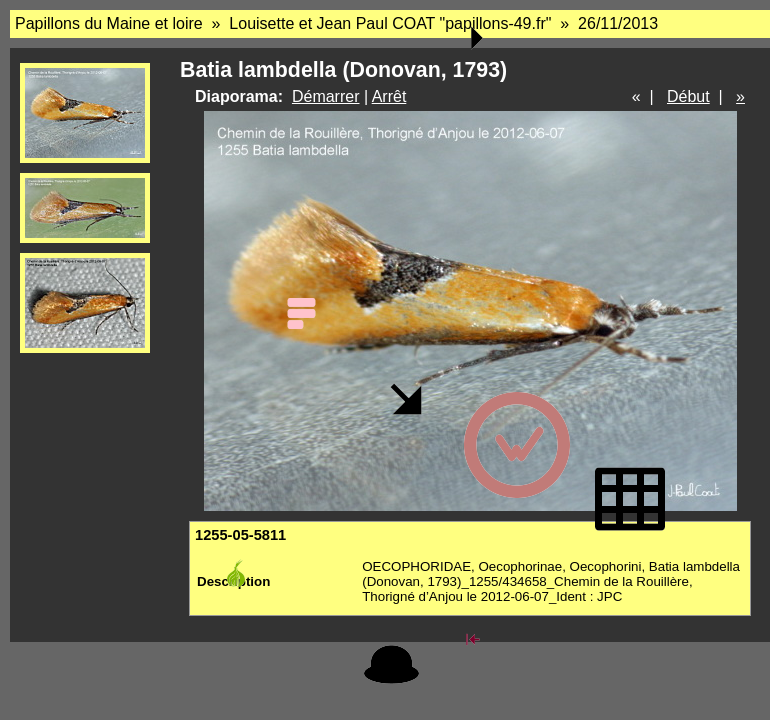 This screenshot has height=720, width=770. I want to click on launch the Tor browser for anonymous browsing, so click(236, 573).